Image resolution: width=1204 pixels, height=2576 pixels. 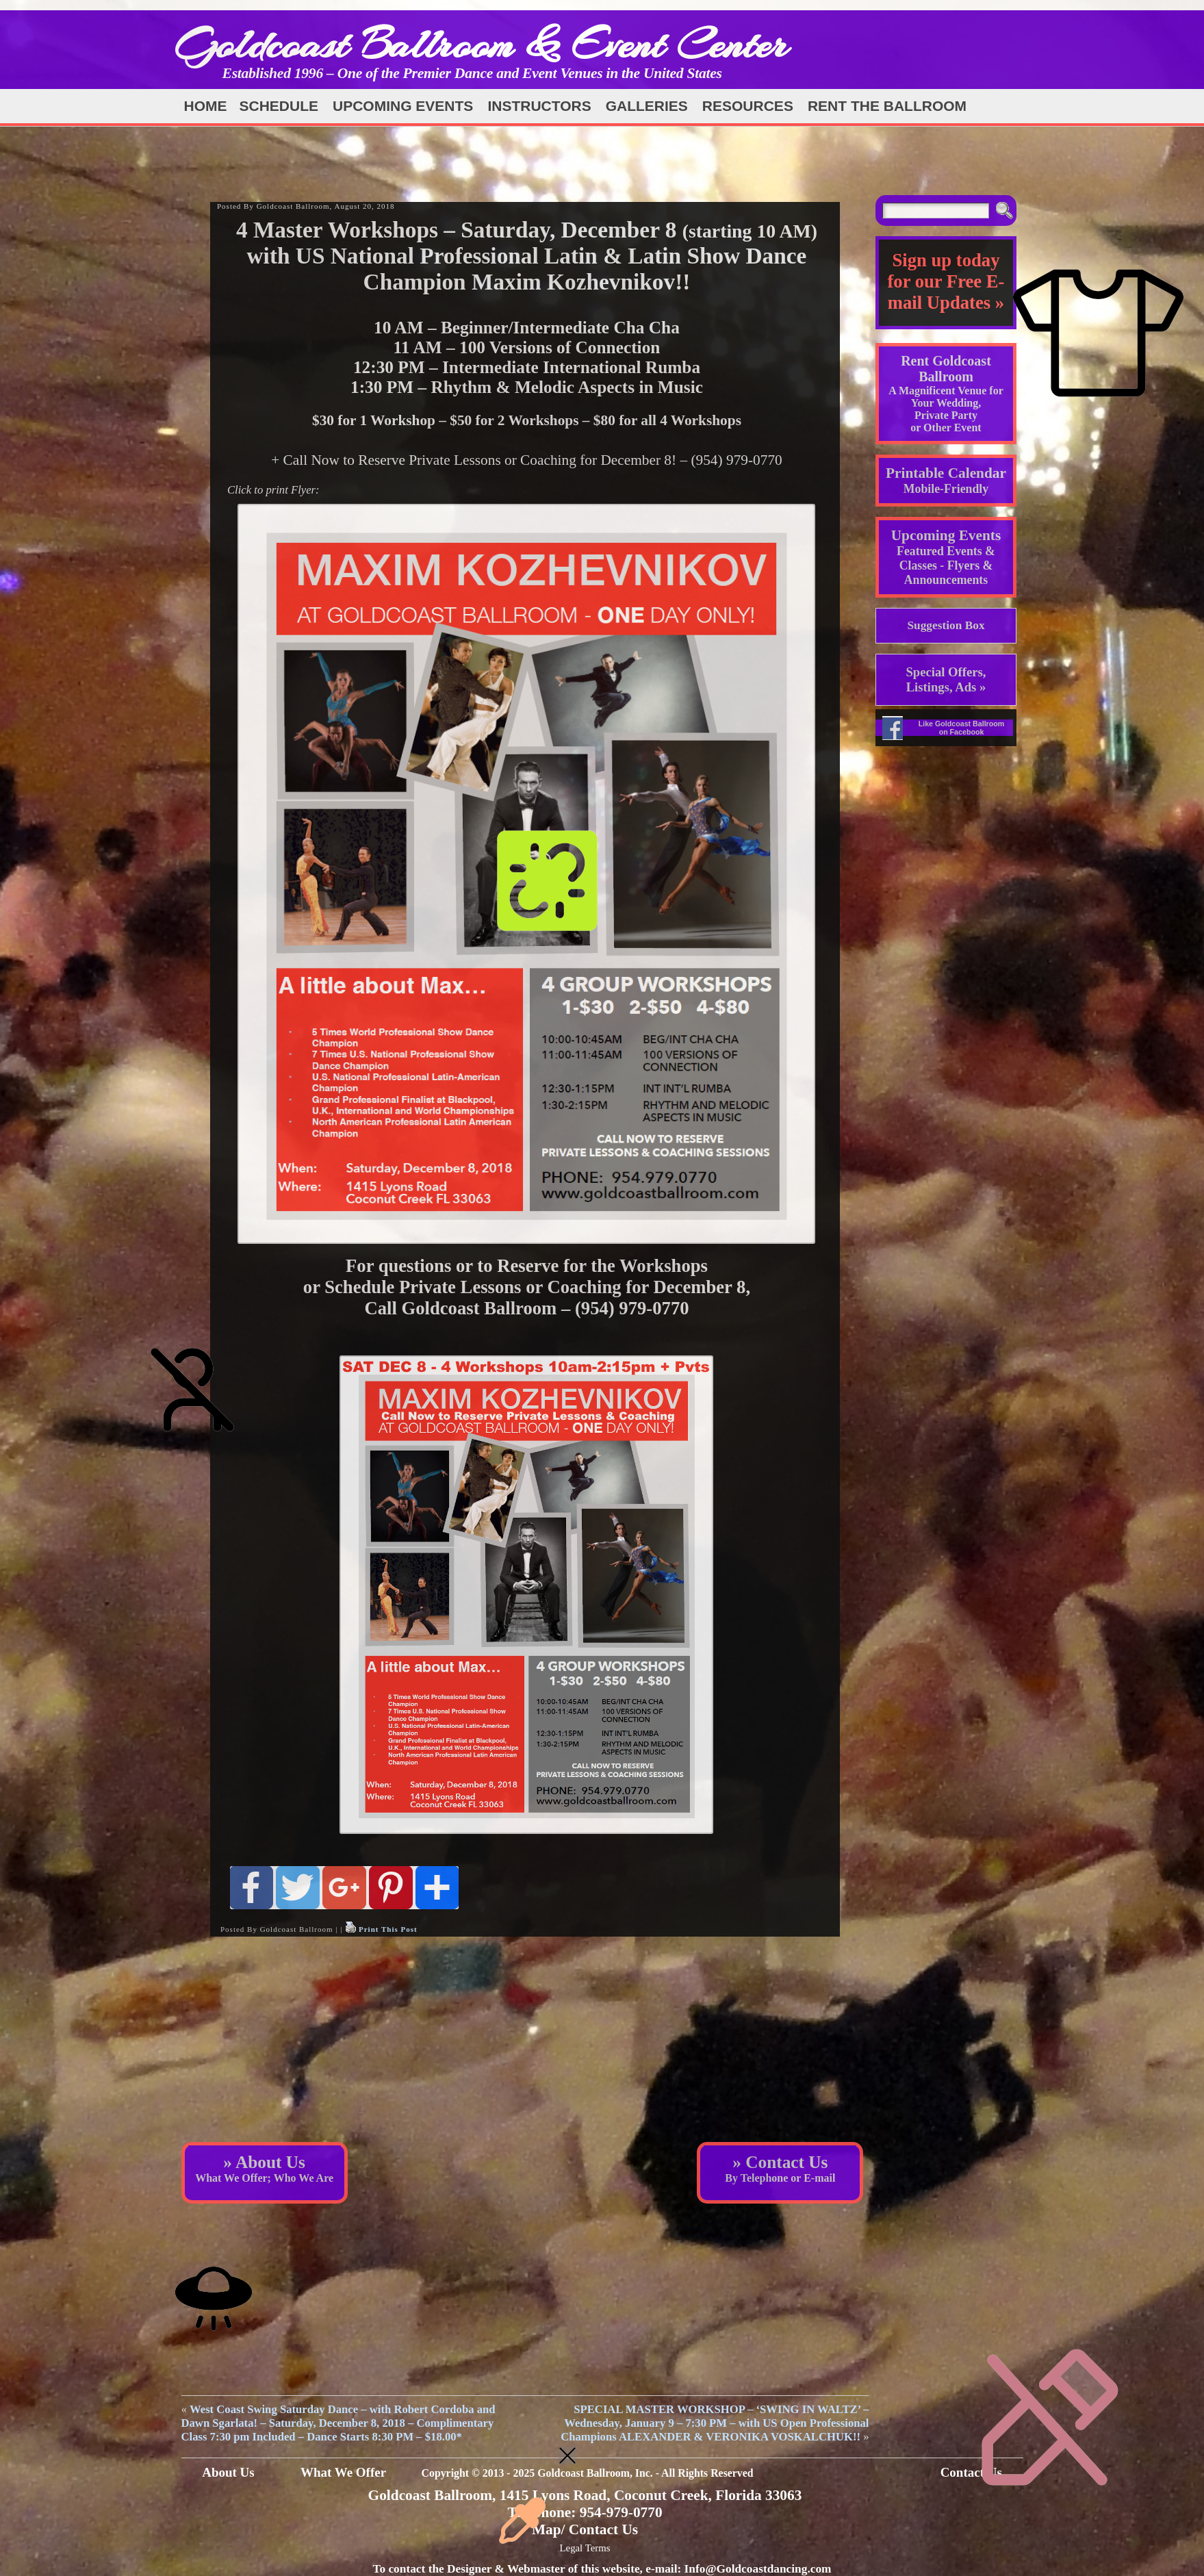 I want to click on editing is disabled, so click(x=1047, y=2420).